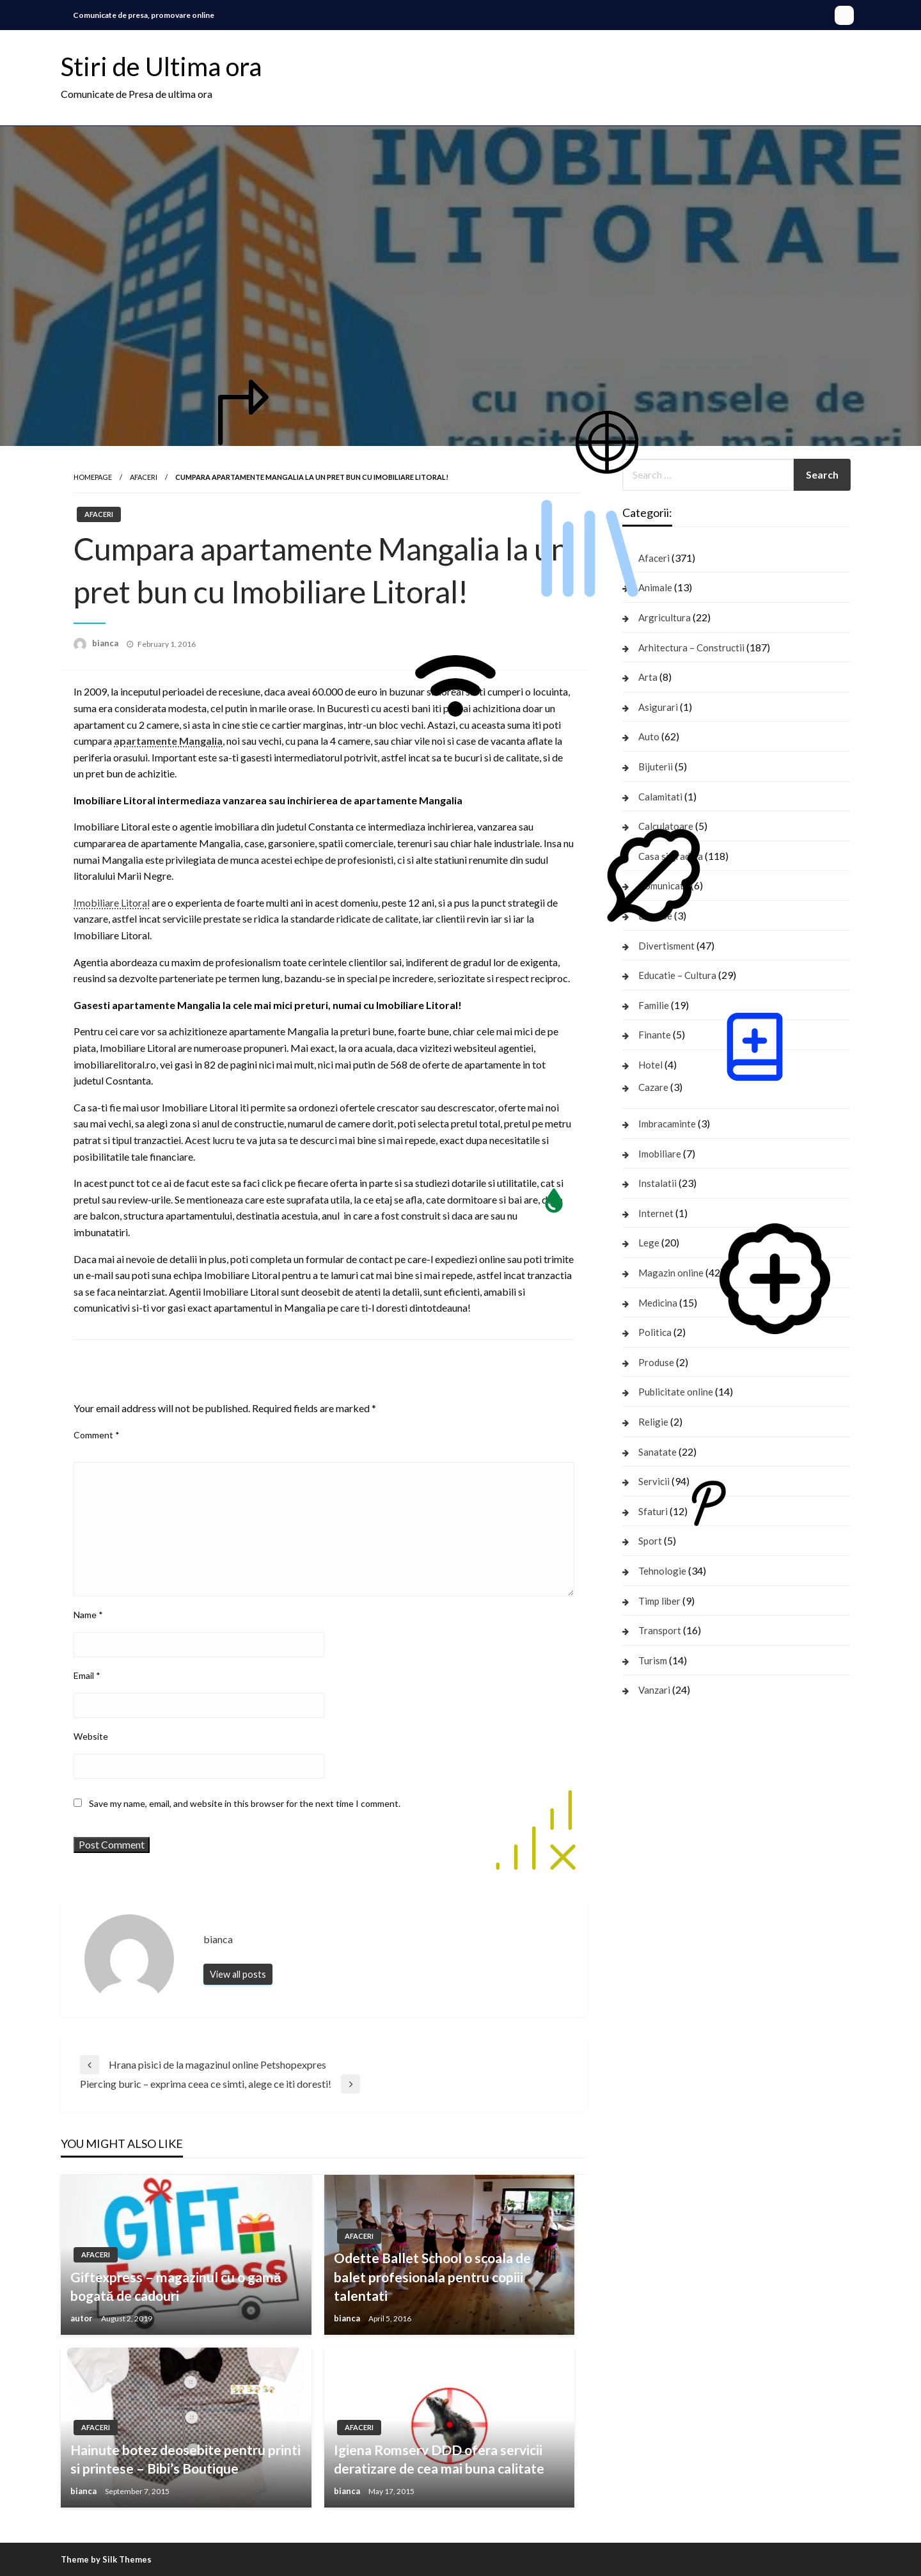  I want to click on no cellular signal available, so click(537, 1835).